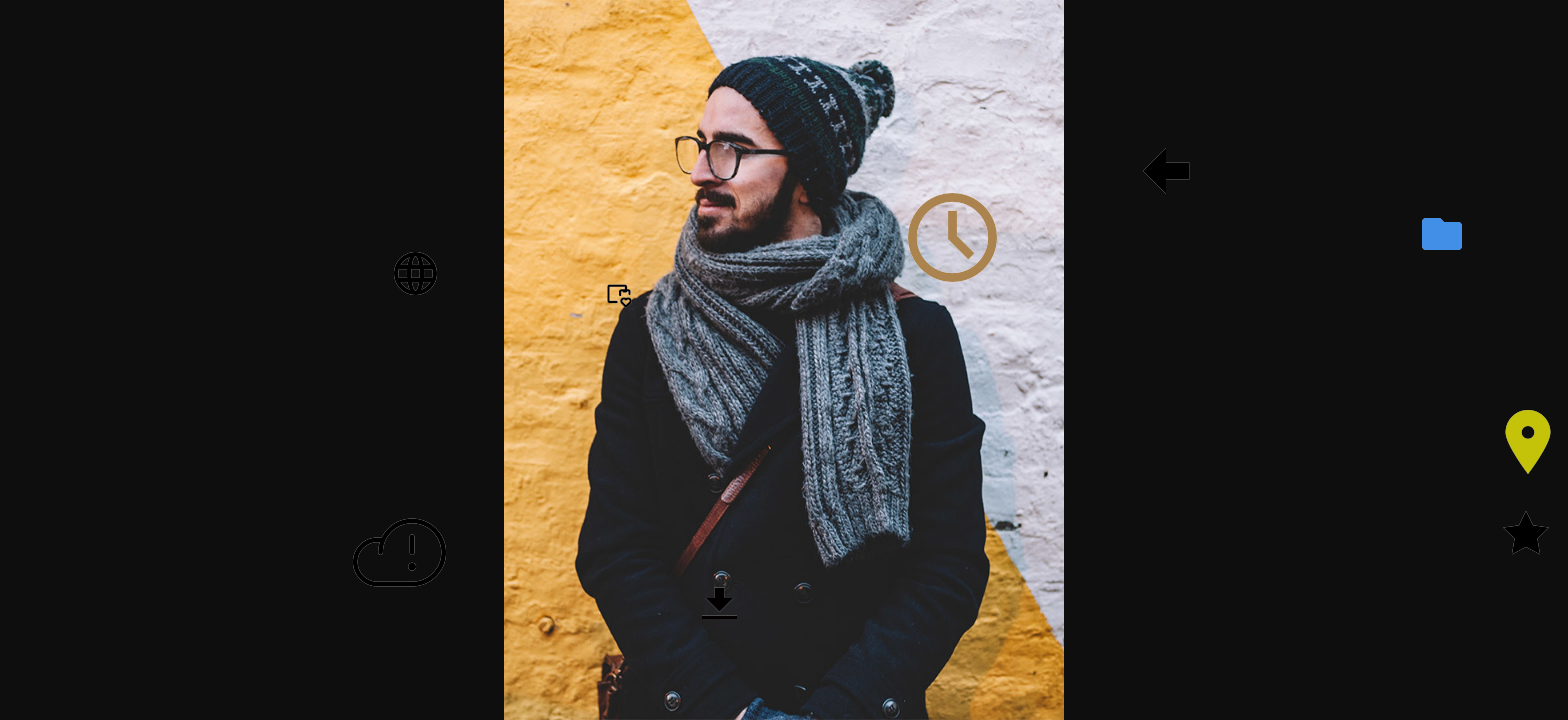 This screenshot has height=720, width=1568. What do you see at coordinates (719, 601) in the screenshot?
I see `download a file or content` at bounding box center [719, 601].